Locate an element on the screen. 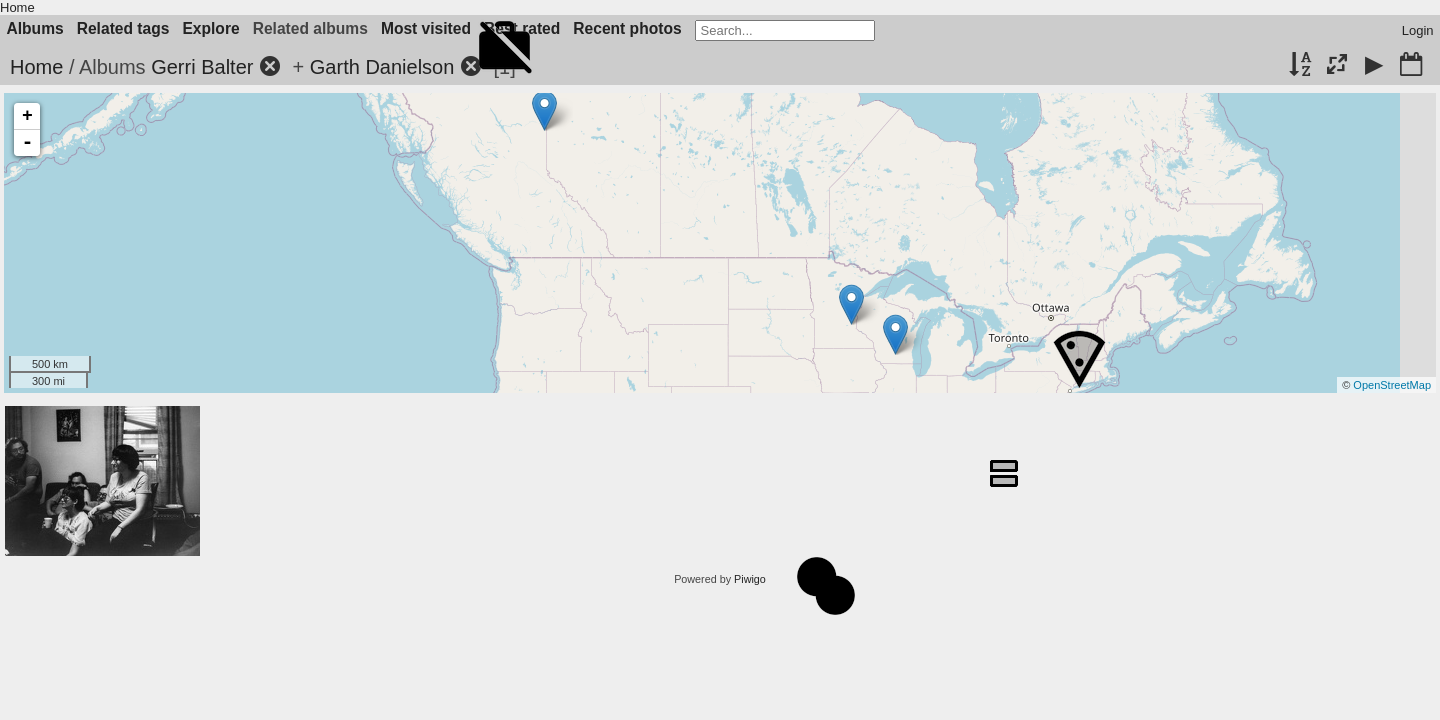 The width and height of the screenshot is (1440, 720). disable work mode or work profile is located at coordinates (504, 46).